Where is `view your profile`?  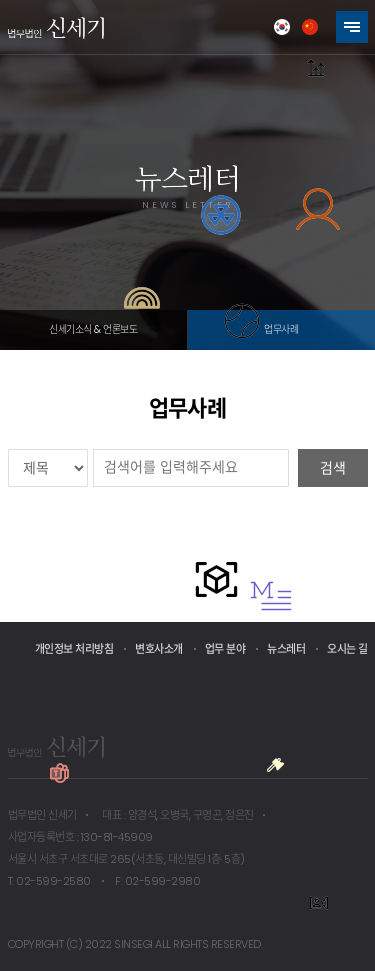
view your profile is located at coordinates (318, 210).